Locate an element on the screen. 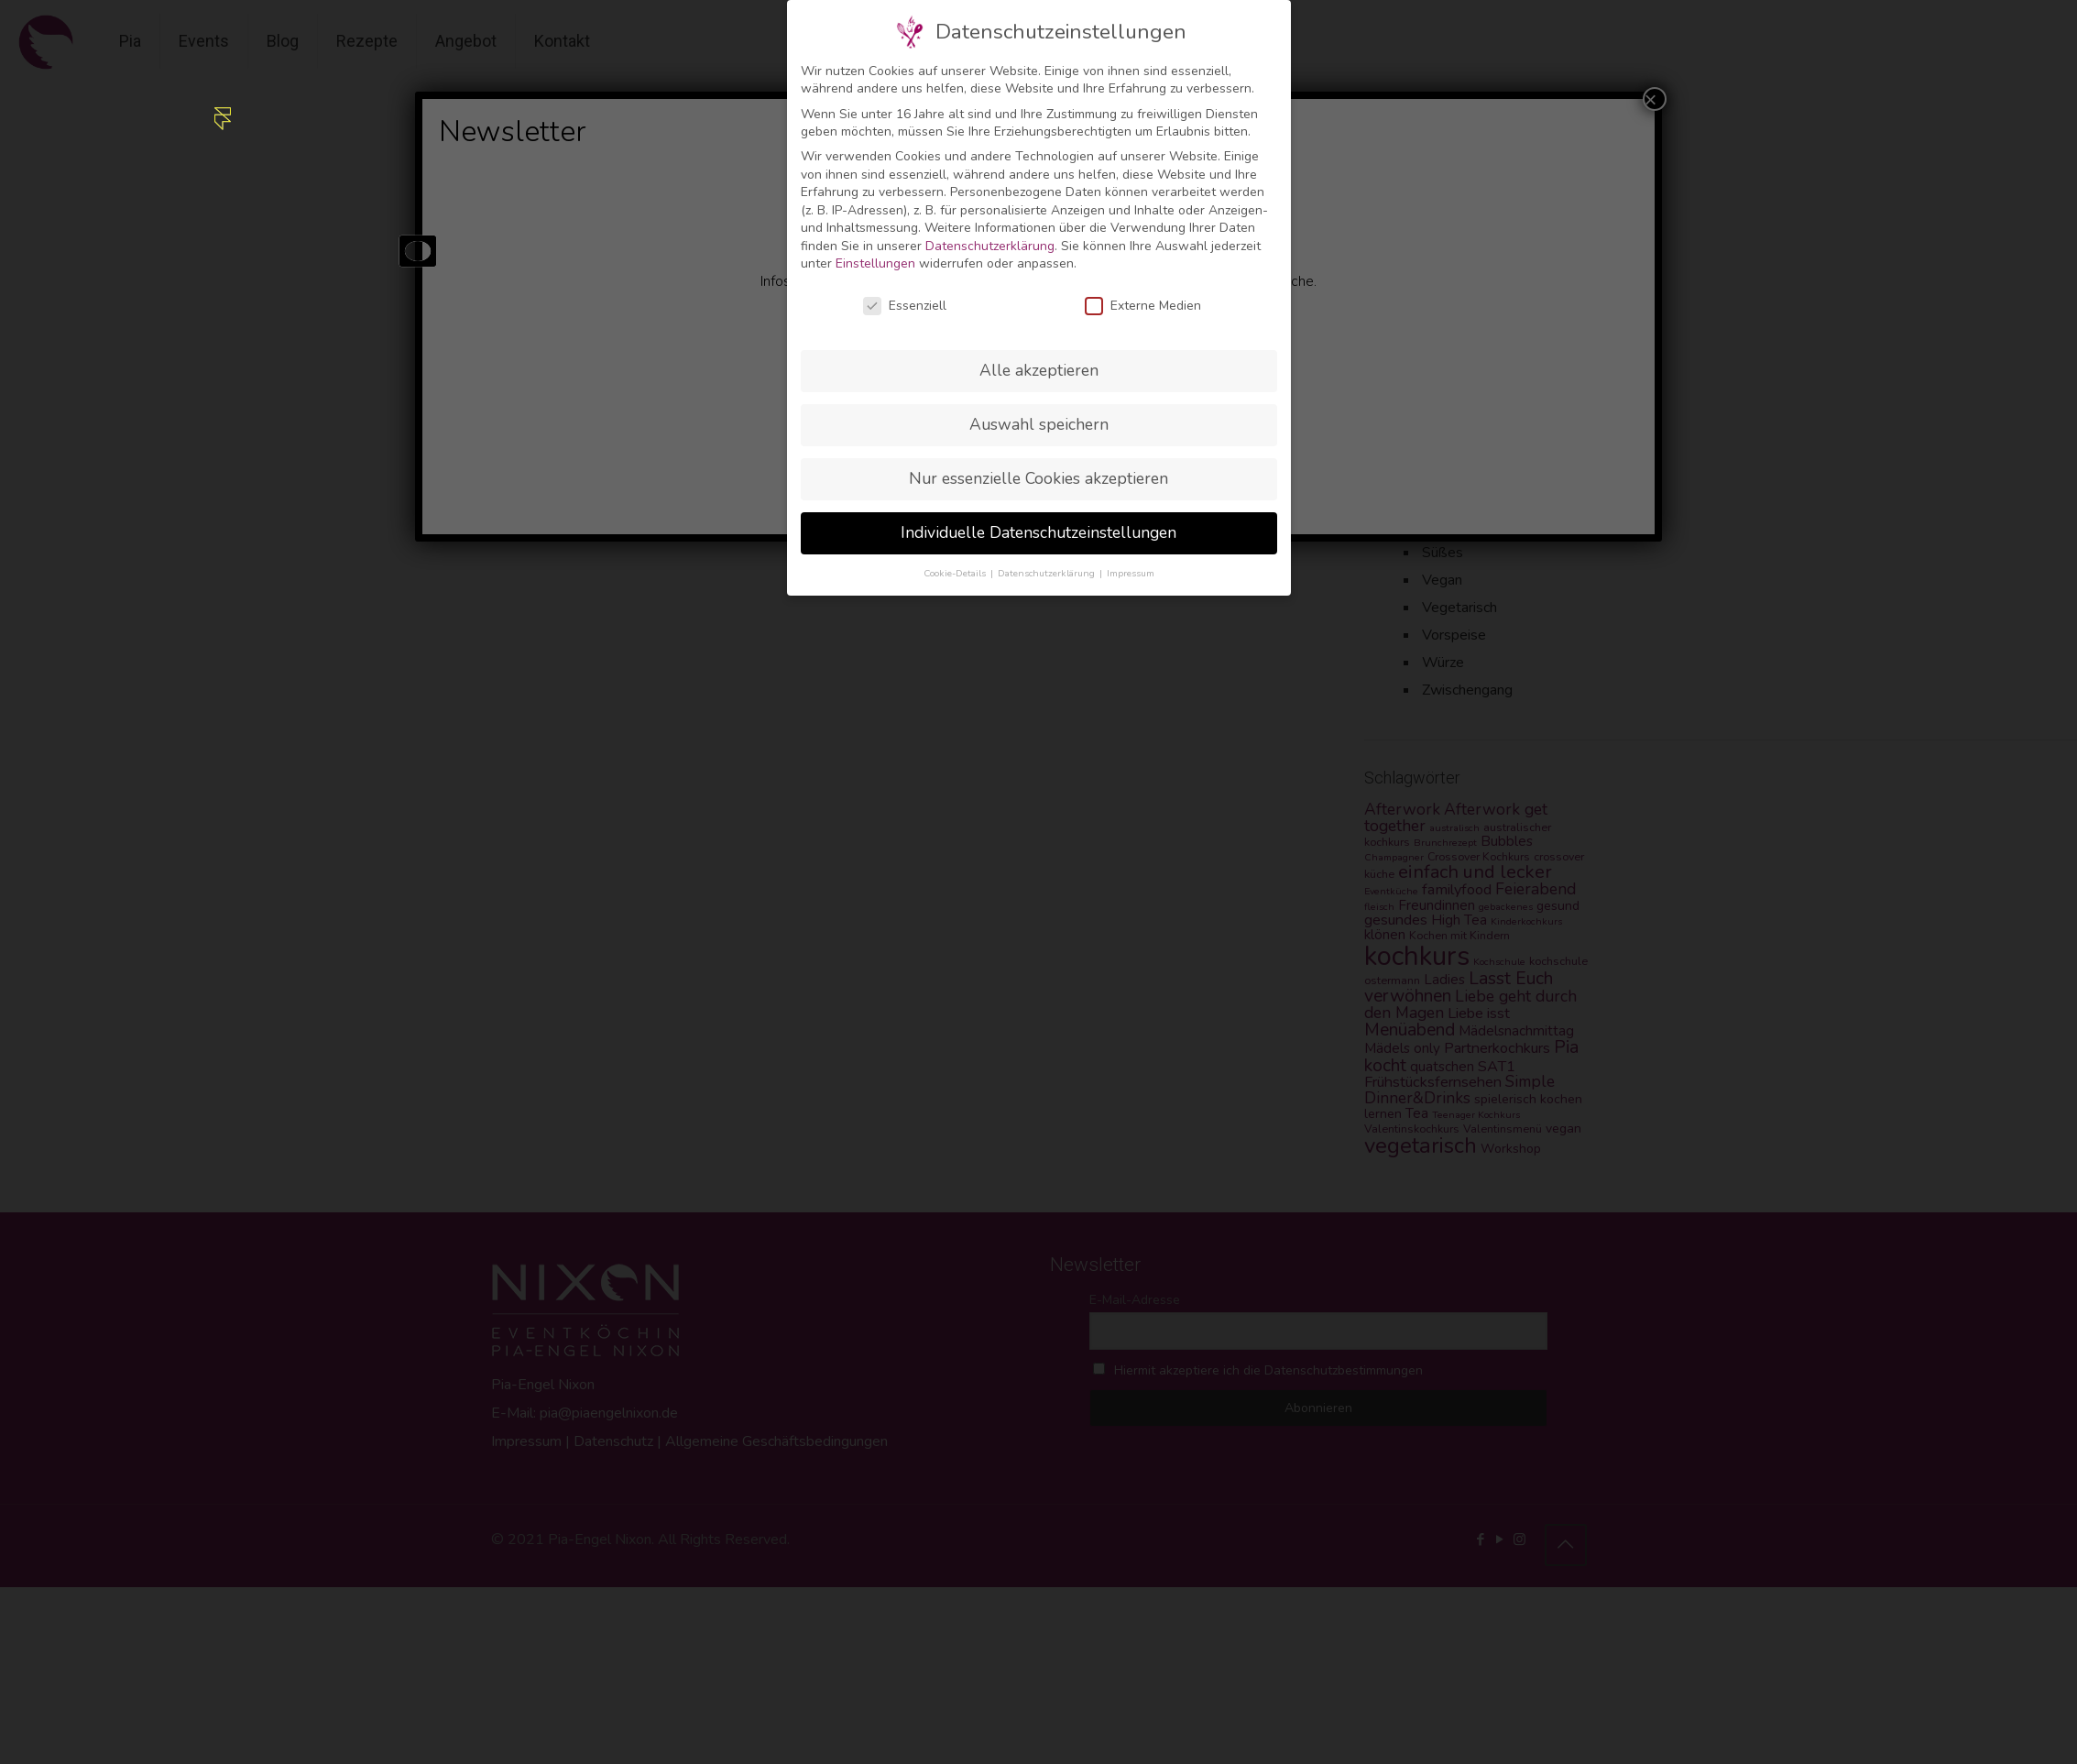 The width and height of the screenshot is (2077, 1764). apply vignette effect to image is located at coordinates (418, 251).